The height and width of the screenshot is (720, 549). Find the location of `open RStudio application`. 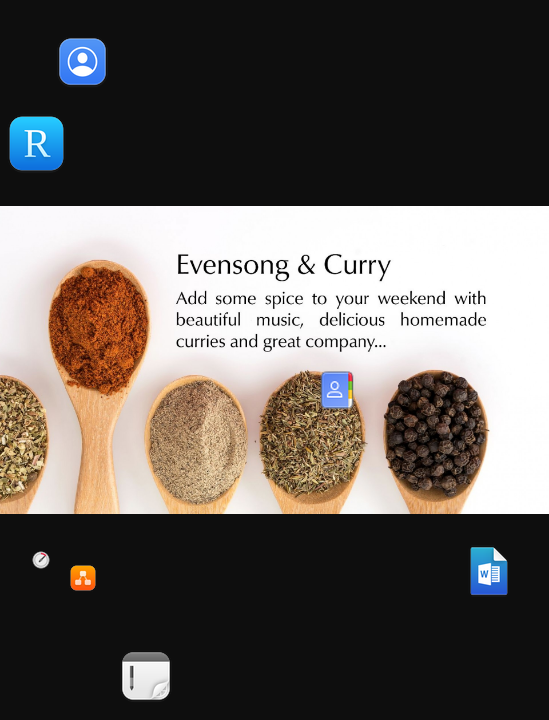

open RStudio application is located at coordinates (36, 143).